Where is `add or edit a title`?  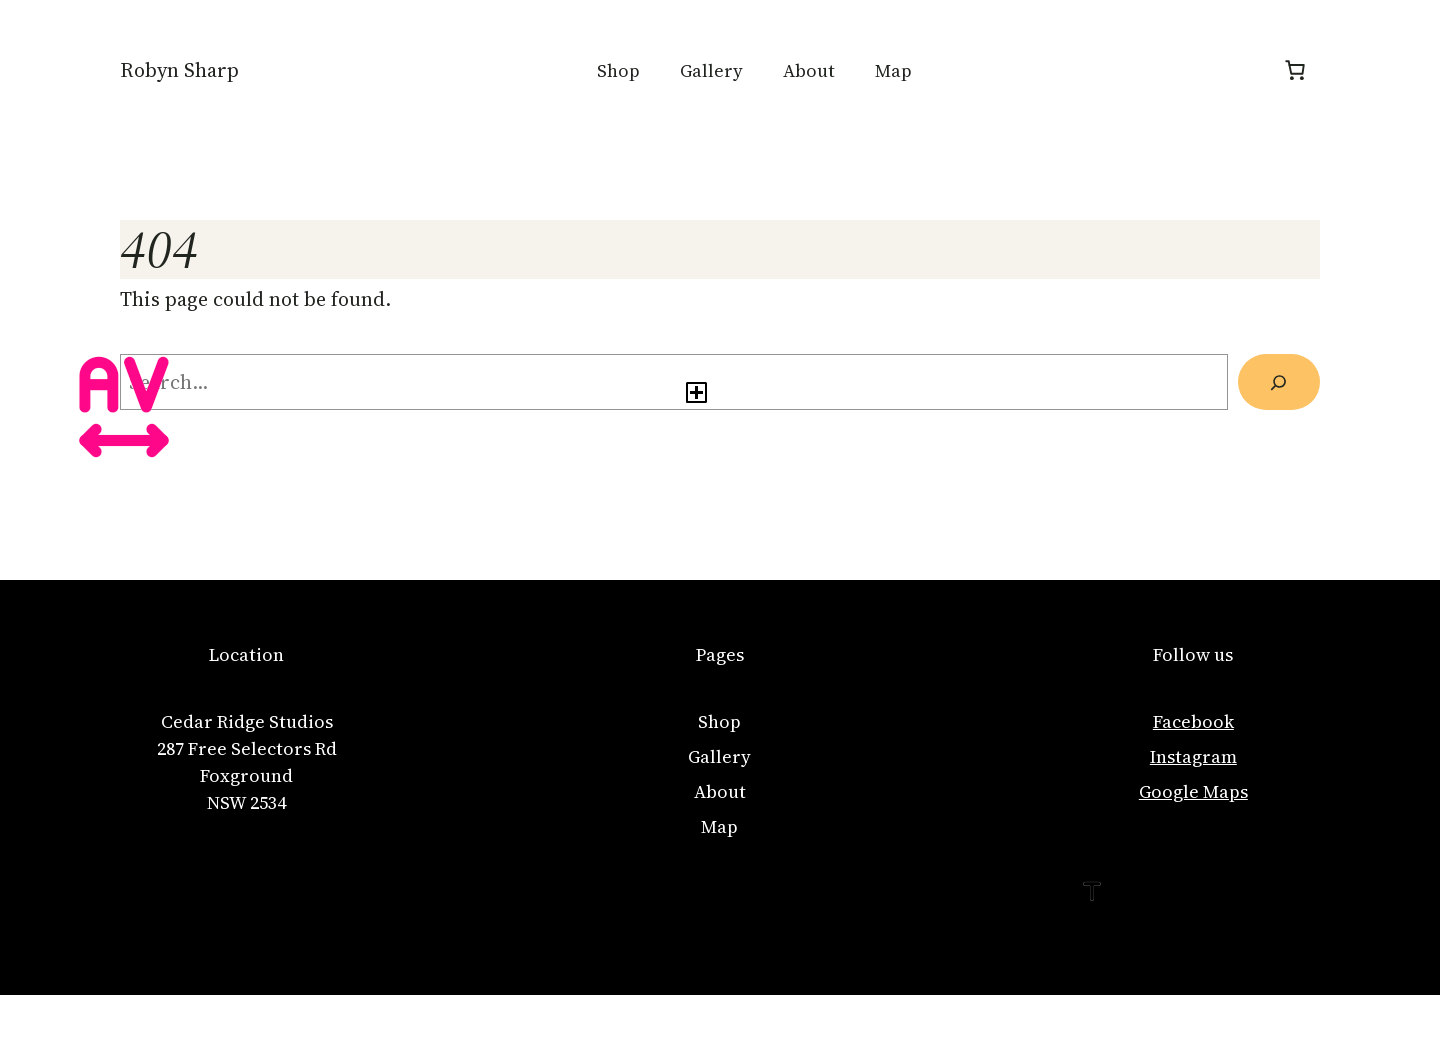
add or edit a title is located at coordinates (1092, 892).